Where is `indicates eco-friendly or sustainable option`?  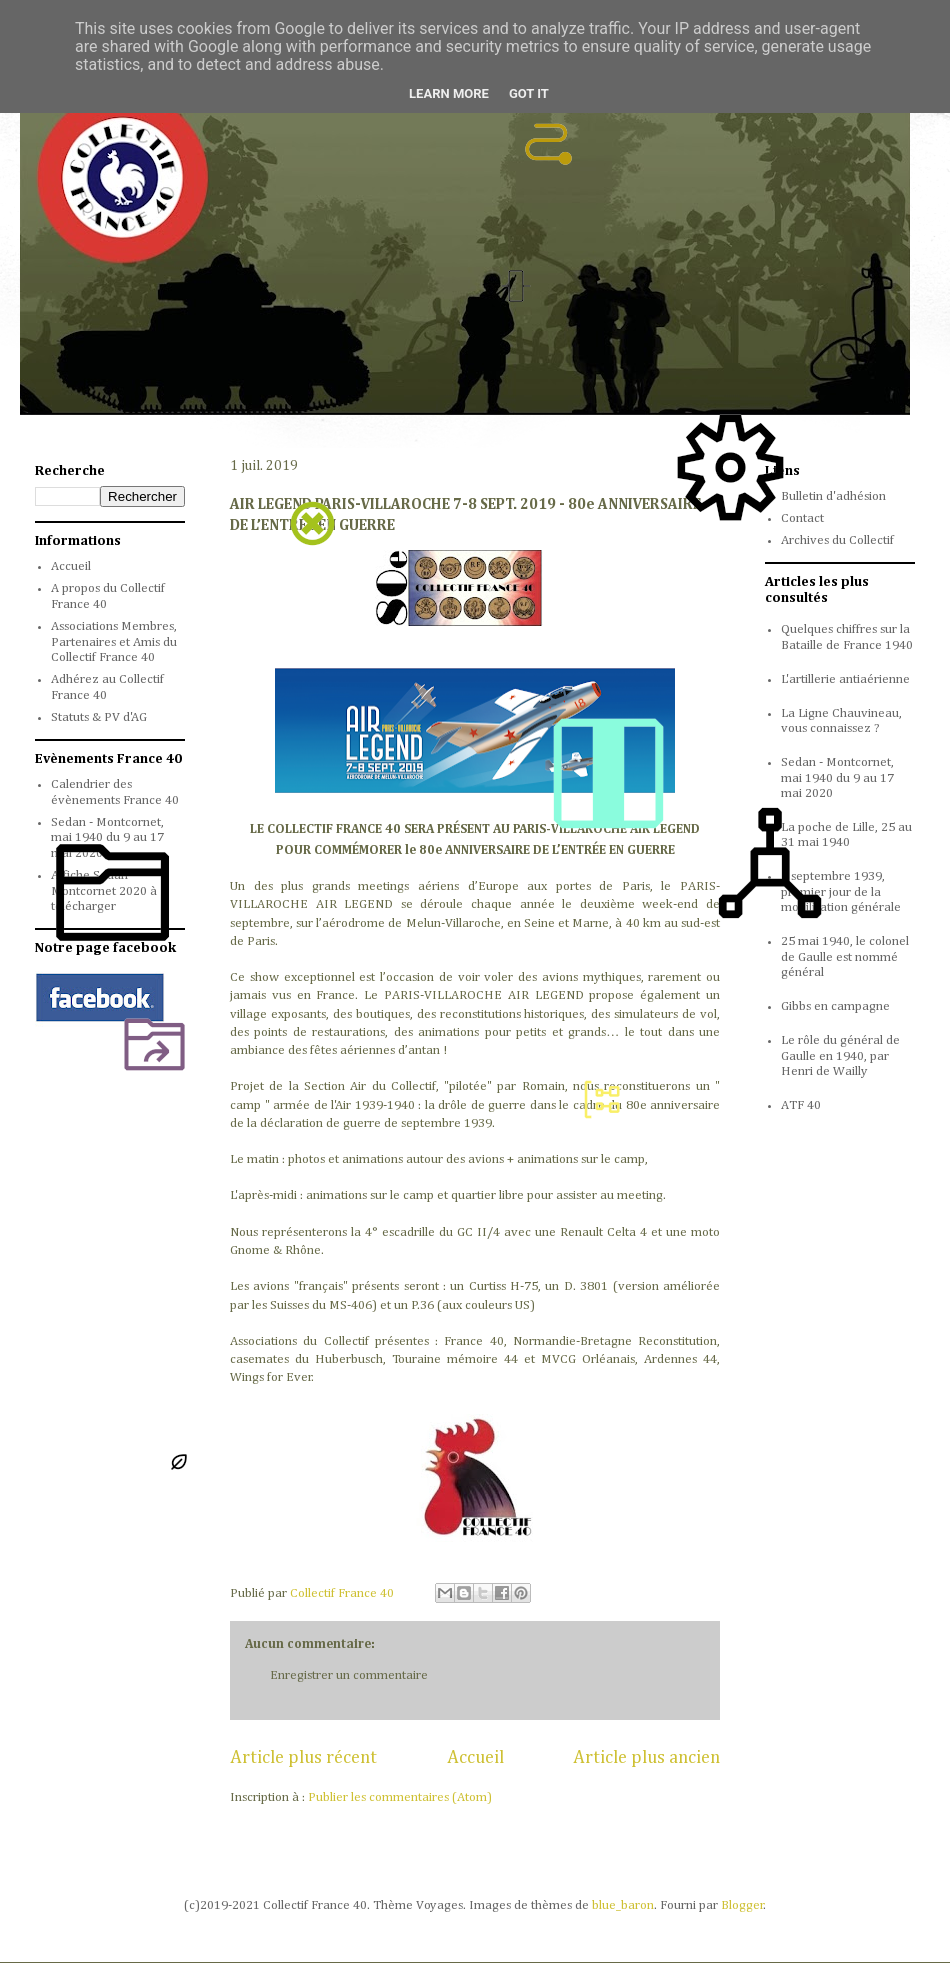
indicates eco-friendly or sustainable option is located at coordinates (179, 1462).